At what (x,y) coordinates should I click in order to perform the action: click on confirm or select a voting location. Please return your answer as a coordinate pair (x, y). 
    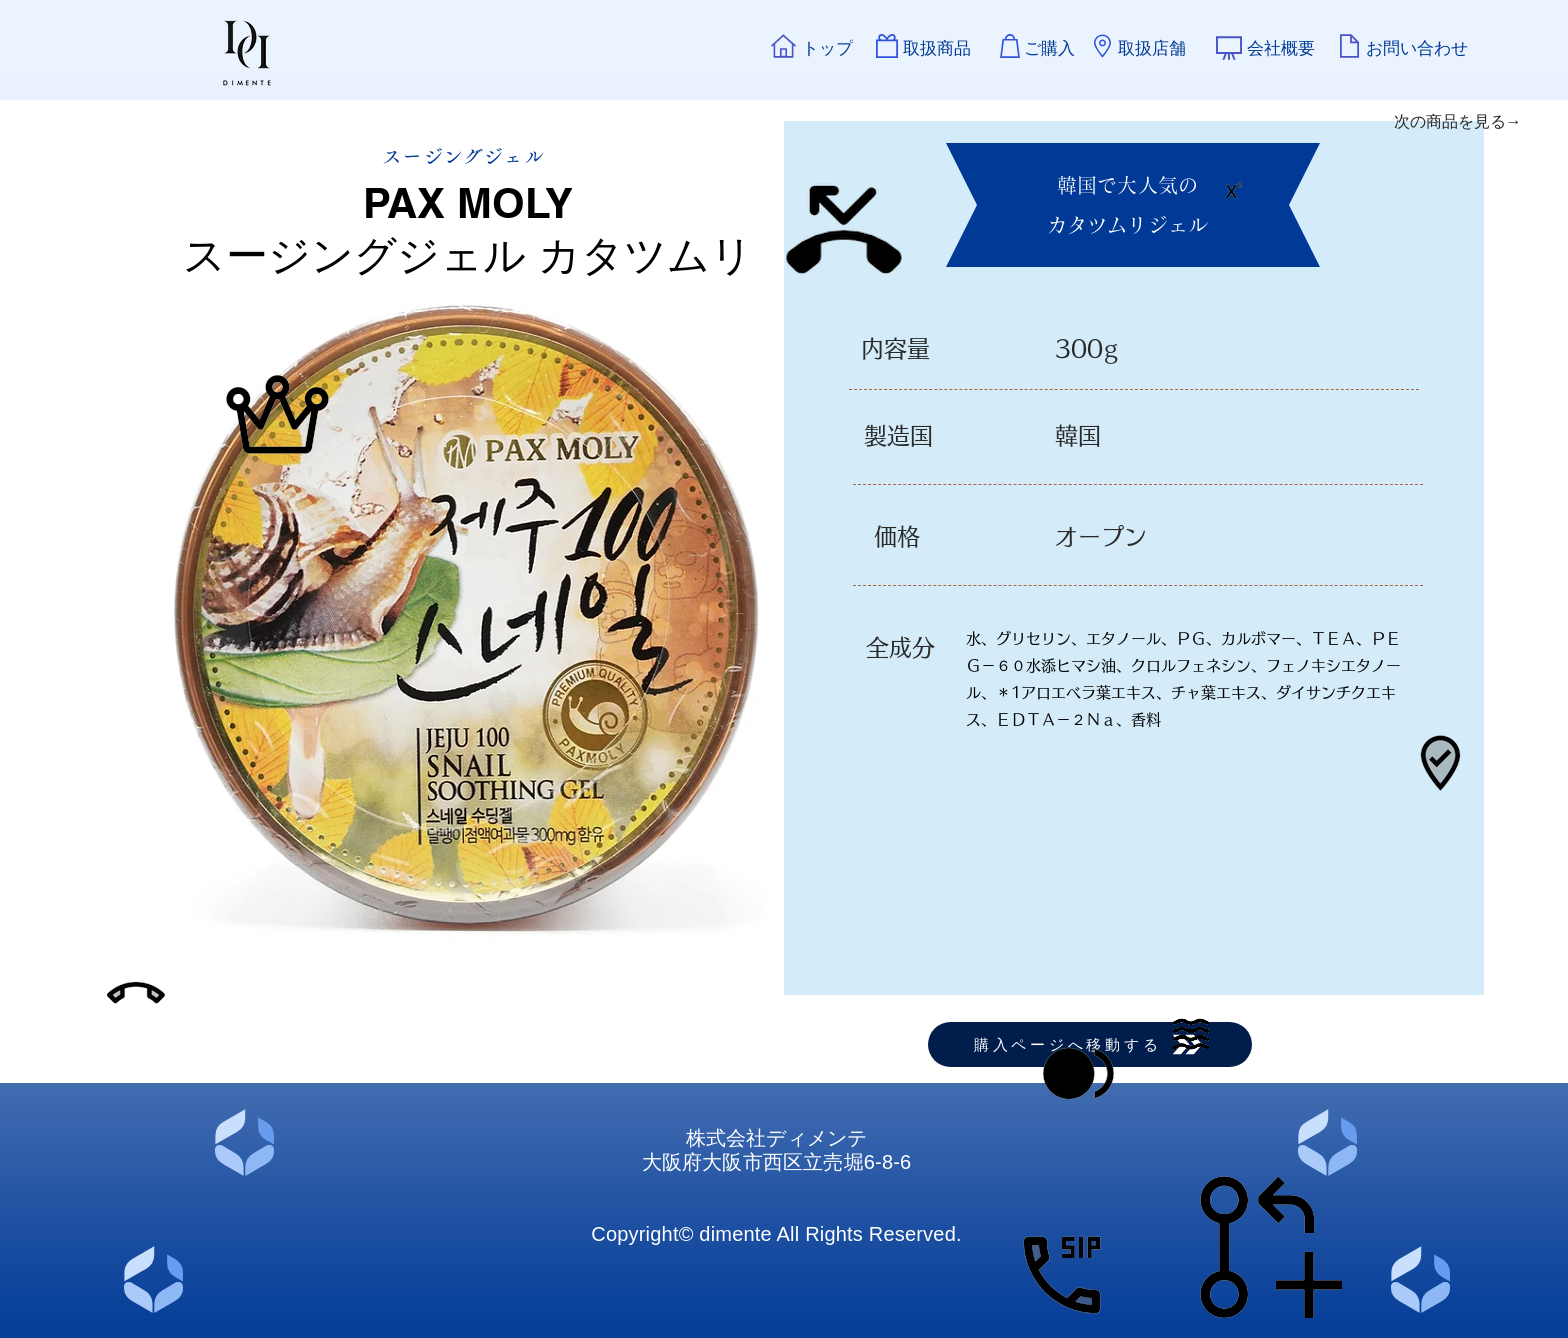
    Looking at the image, I should click on (1440, 762).